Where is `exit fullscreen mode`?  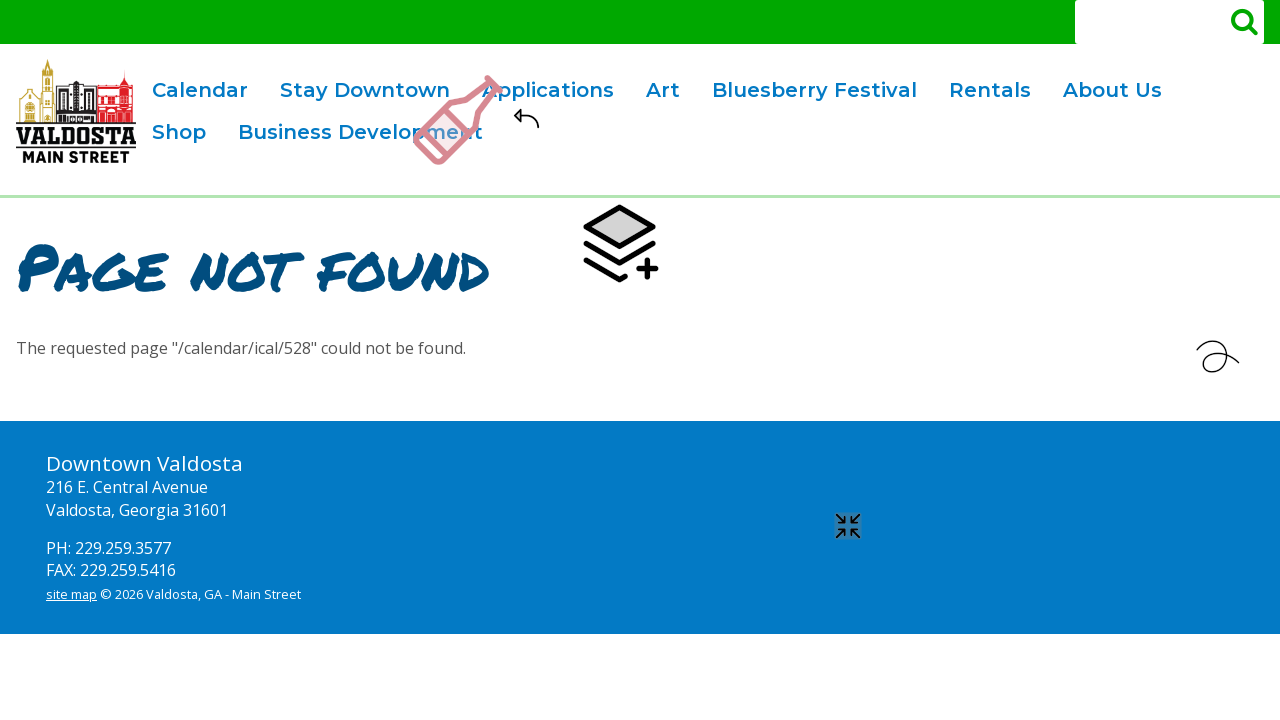 exit fullscreen mode is located at coordinates (848, 526).